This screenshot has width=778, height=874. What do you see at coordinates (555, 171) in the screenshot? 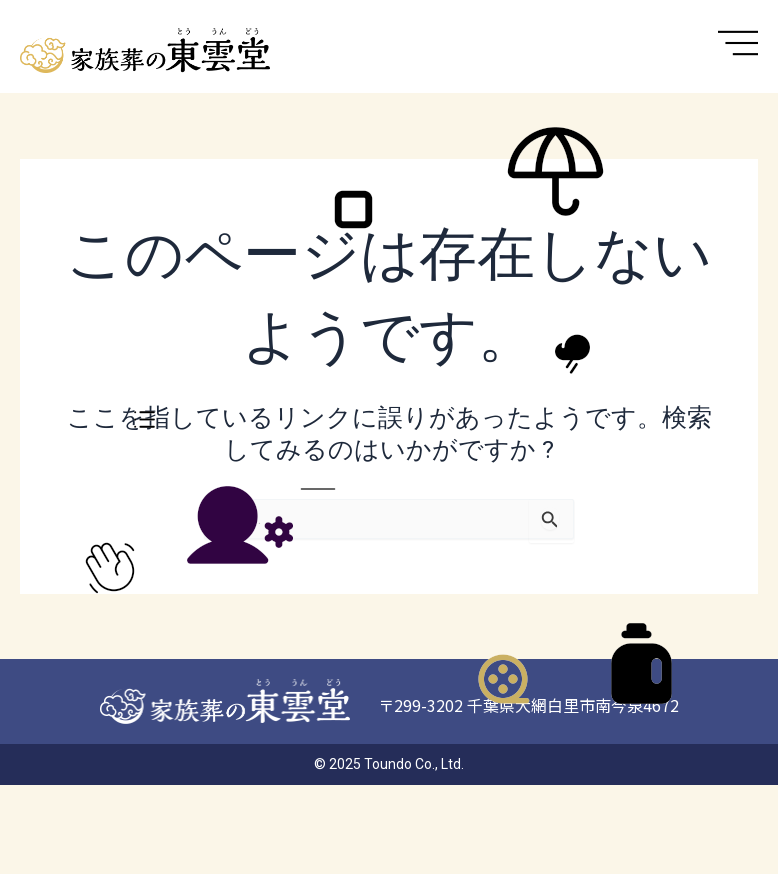
I see `view weather protection or rain forecast` at bounding box center [555, 171].